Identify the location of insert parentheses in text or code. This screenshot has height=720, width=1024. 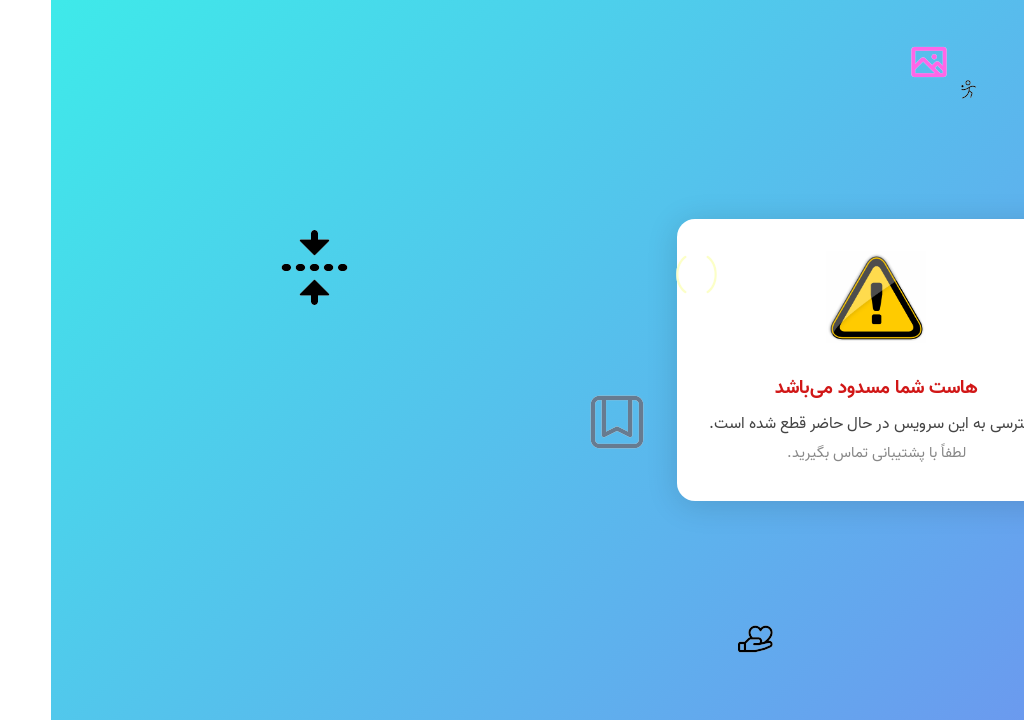
(696, 274).